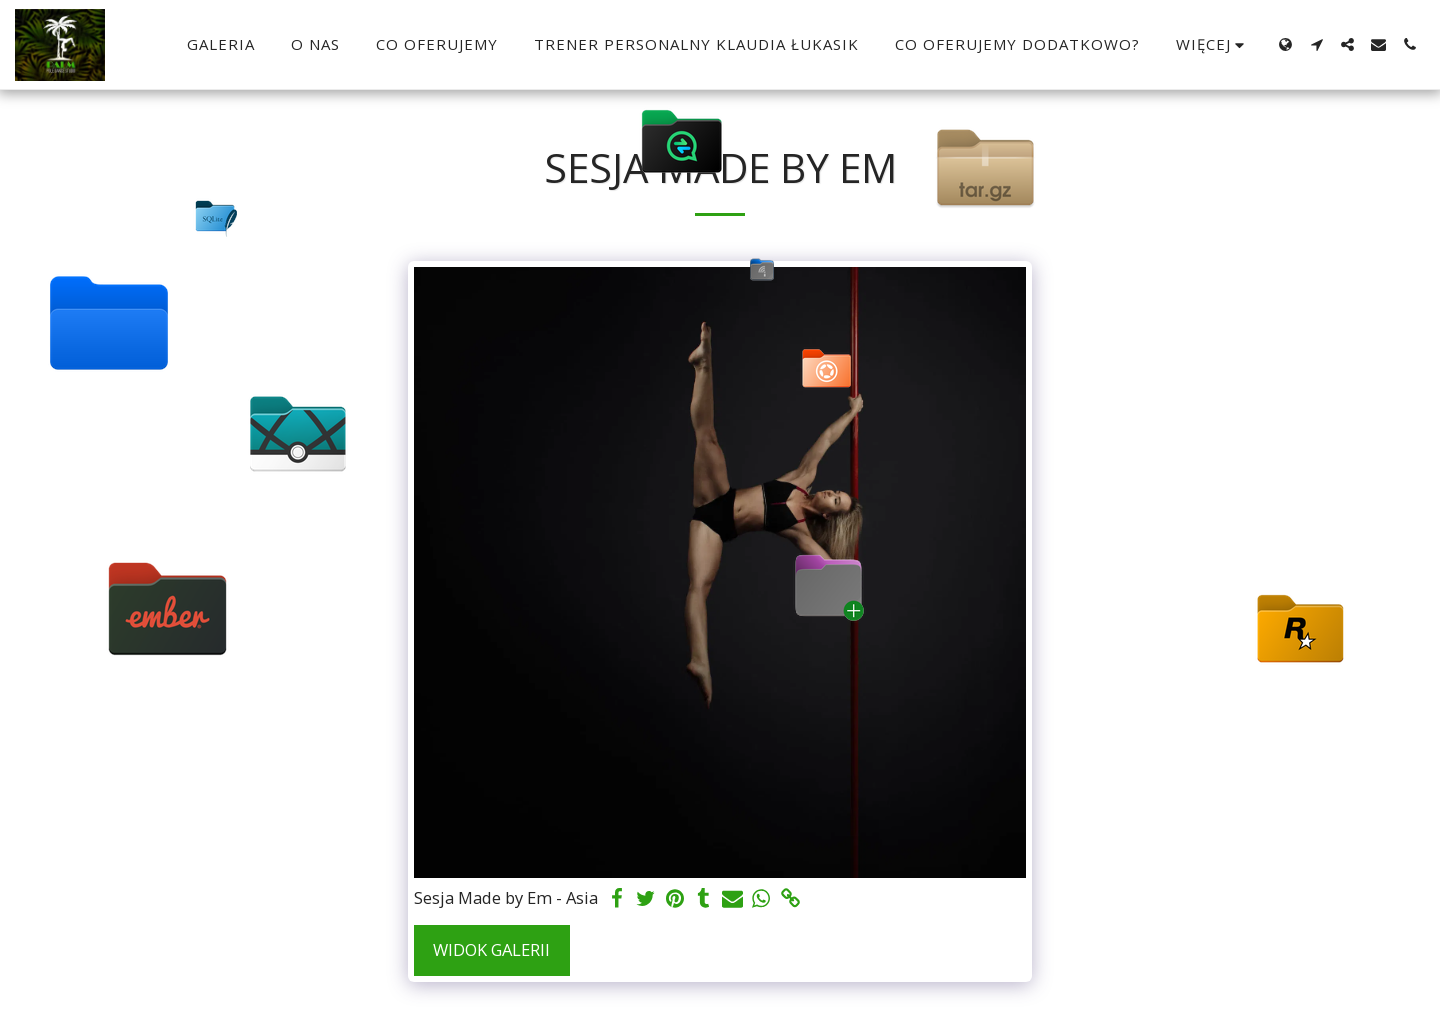  What do you see at coordinates (681, 143) in the screenshot?
I see `open wondershare wutsapper application folder` at bounding box center [681, 143].